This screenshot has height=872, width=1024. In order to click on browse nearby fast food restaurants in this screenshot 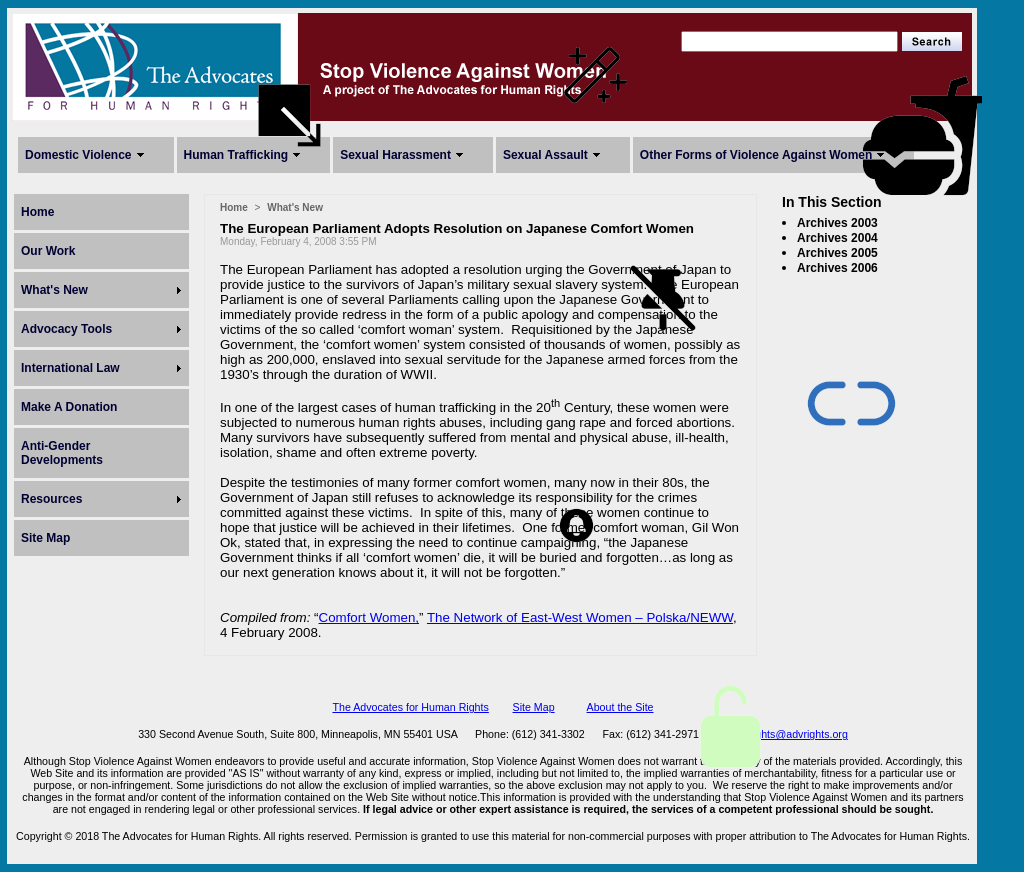, I will do `click(922, 135)`.